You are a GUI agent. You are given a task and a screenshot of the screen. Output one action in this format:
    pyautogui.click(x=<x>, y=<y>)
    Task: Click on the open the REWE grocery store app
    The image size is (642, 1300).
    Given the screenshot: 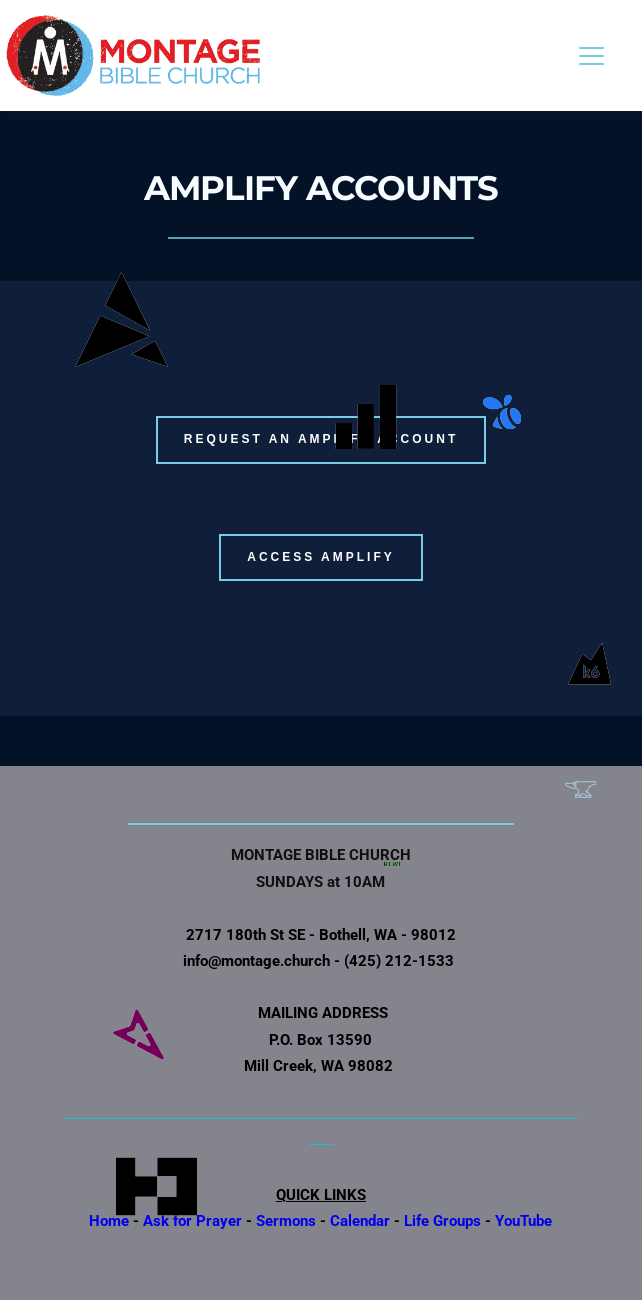 What is the action you would take?
    pyautogui.click(x=393, y=864)
    